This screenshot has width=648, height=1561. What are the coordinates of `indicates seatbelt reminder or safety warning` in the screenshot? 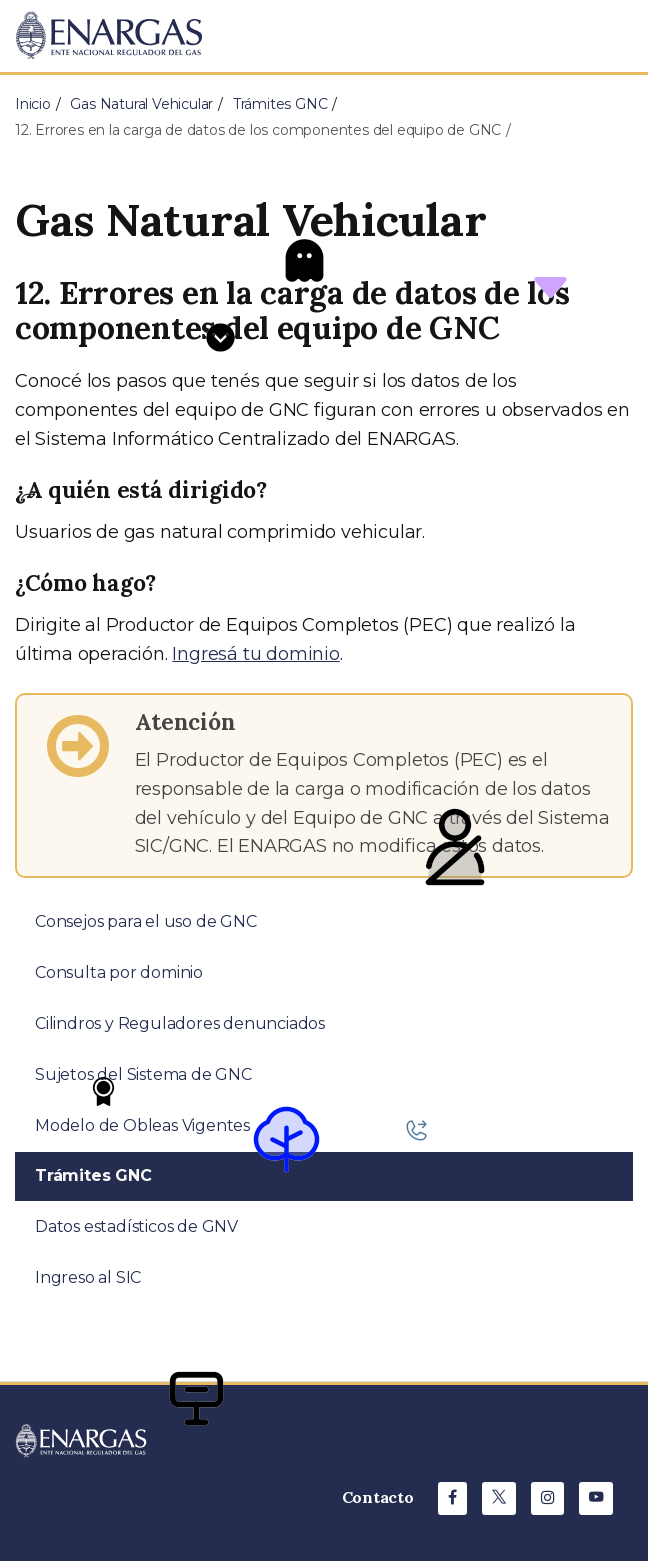 It's located at (455, 847).